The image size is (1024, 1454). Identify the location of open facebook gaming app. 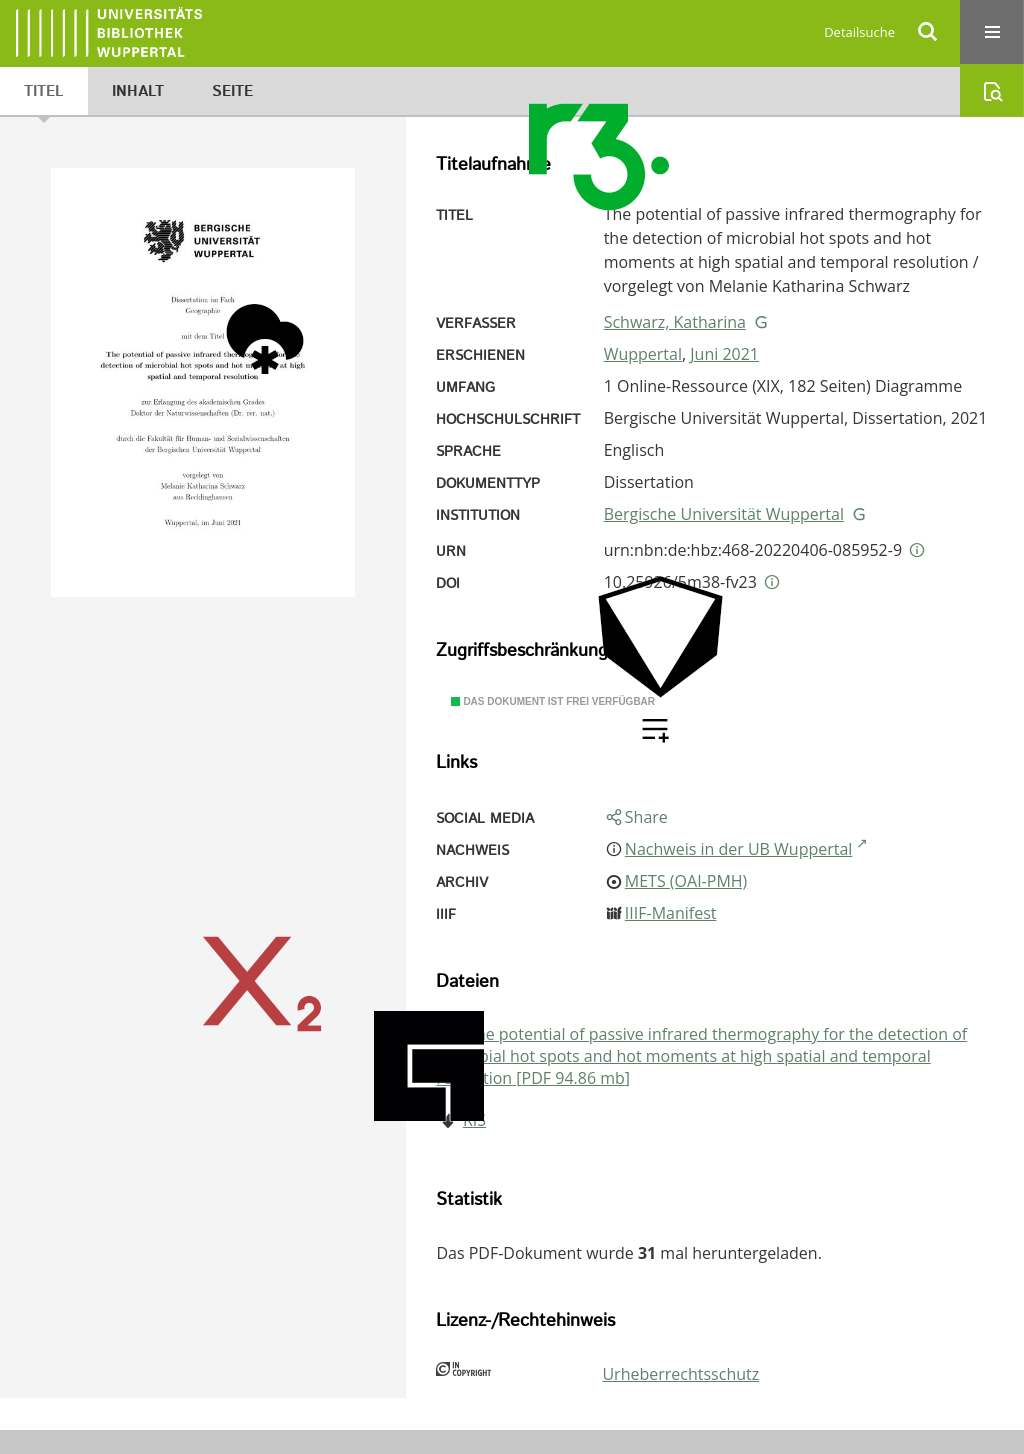
(429, 1066).